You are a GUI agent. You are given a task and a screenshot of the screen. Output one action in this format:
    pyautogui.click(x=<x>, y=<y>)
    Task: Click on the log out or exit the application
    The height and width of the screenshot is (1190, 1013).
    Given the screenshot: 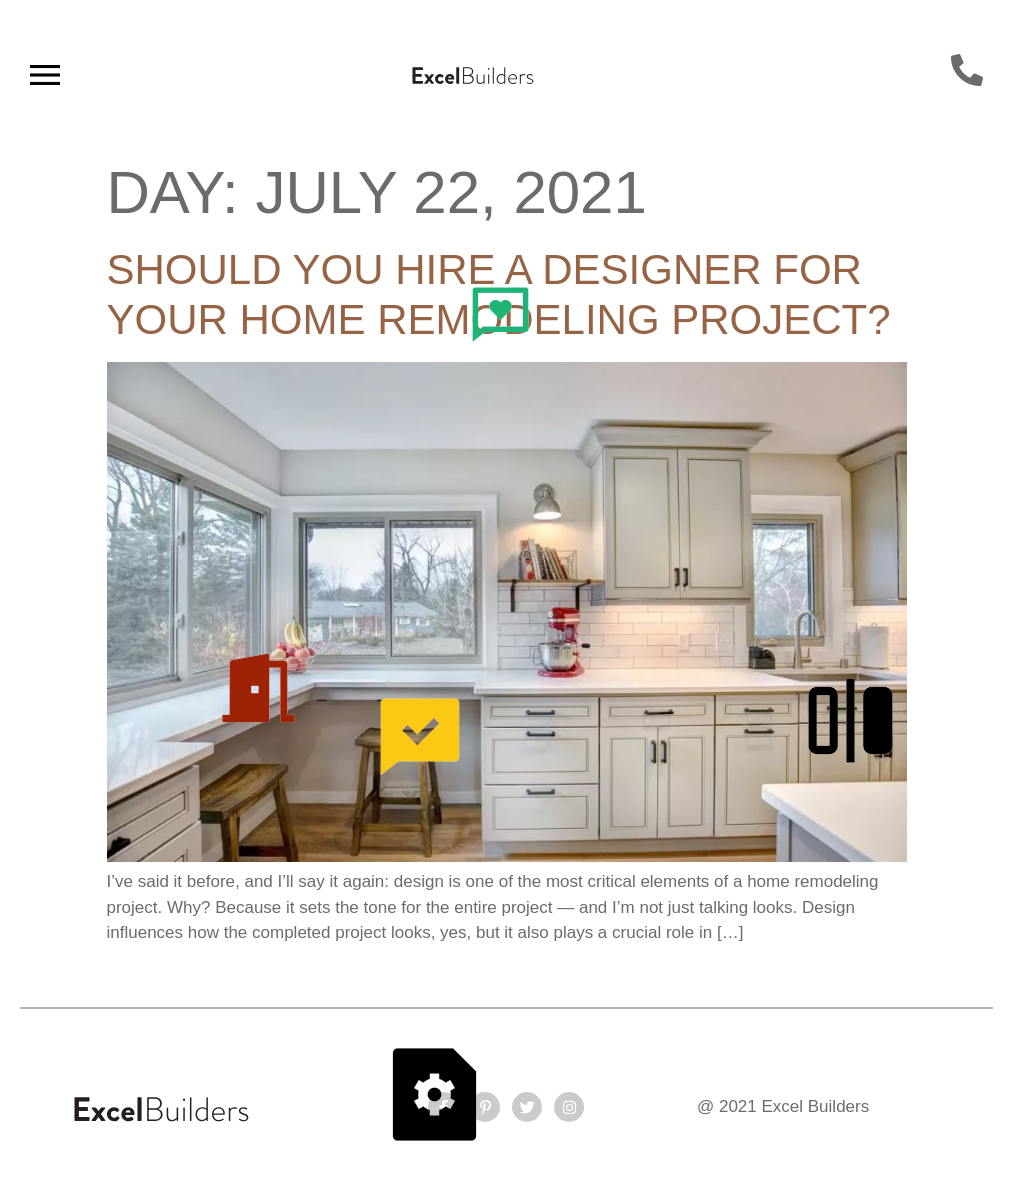 What is the action you would take?
    pyautogui.click(x=258, y=689)
    